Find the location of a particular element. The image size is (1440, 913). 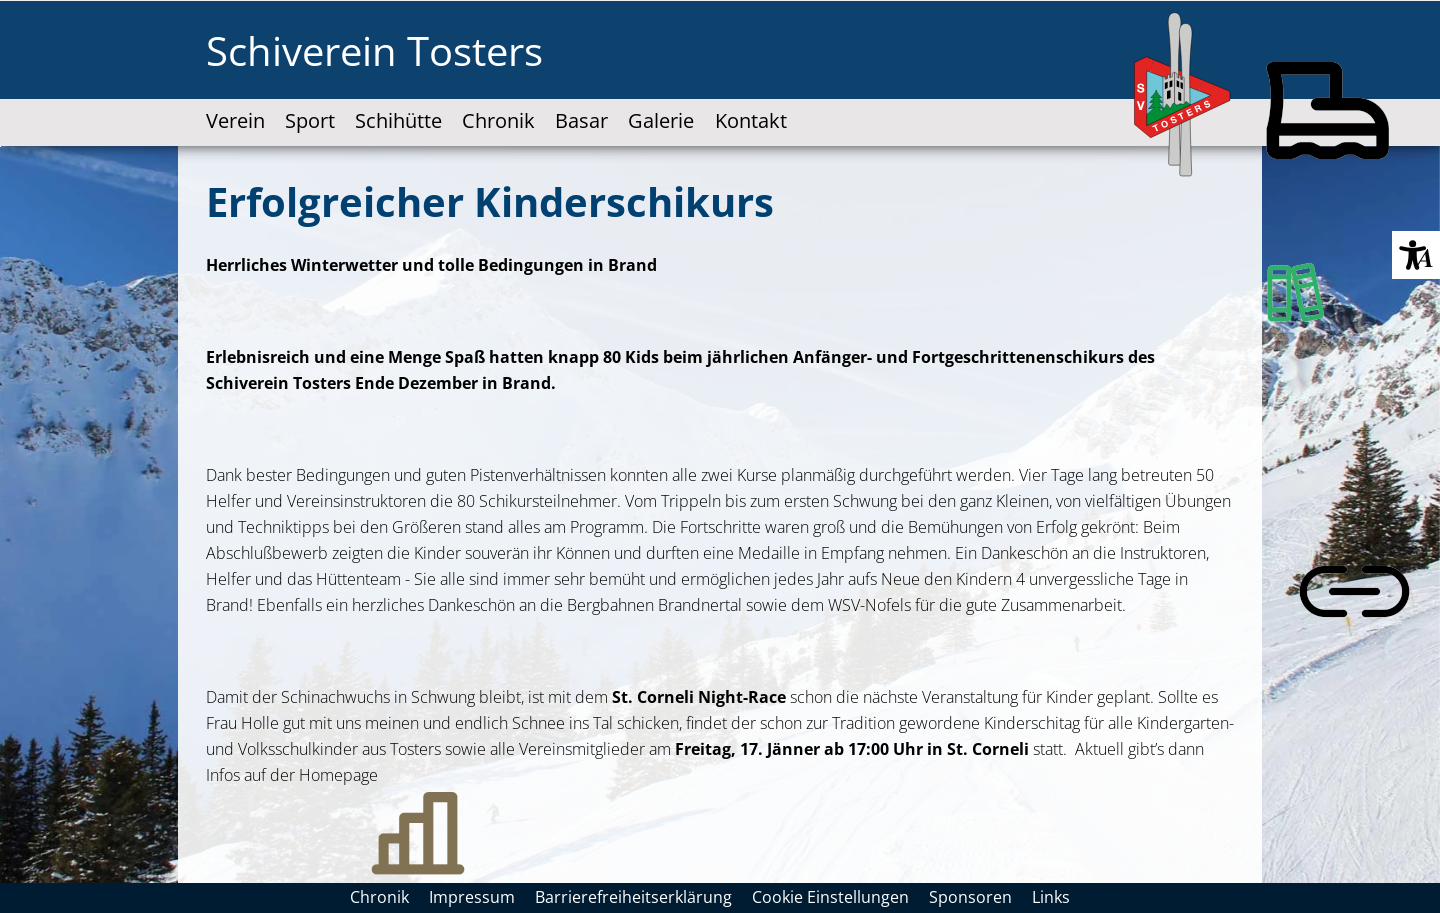

browse footwear or shoe products is located at coordinates (1323, 110).